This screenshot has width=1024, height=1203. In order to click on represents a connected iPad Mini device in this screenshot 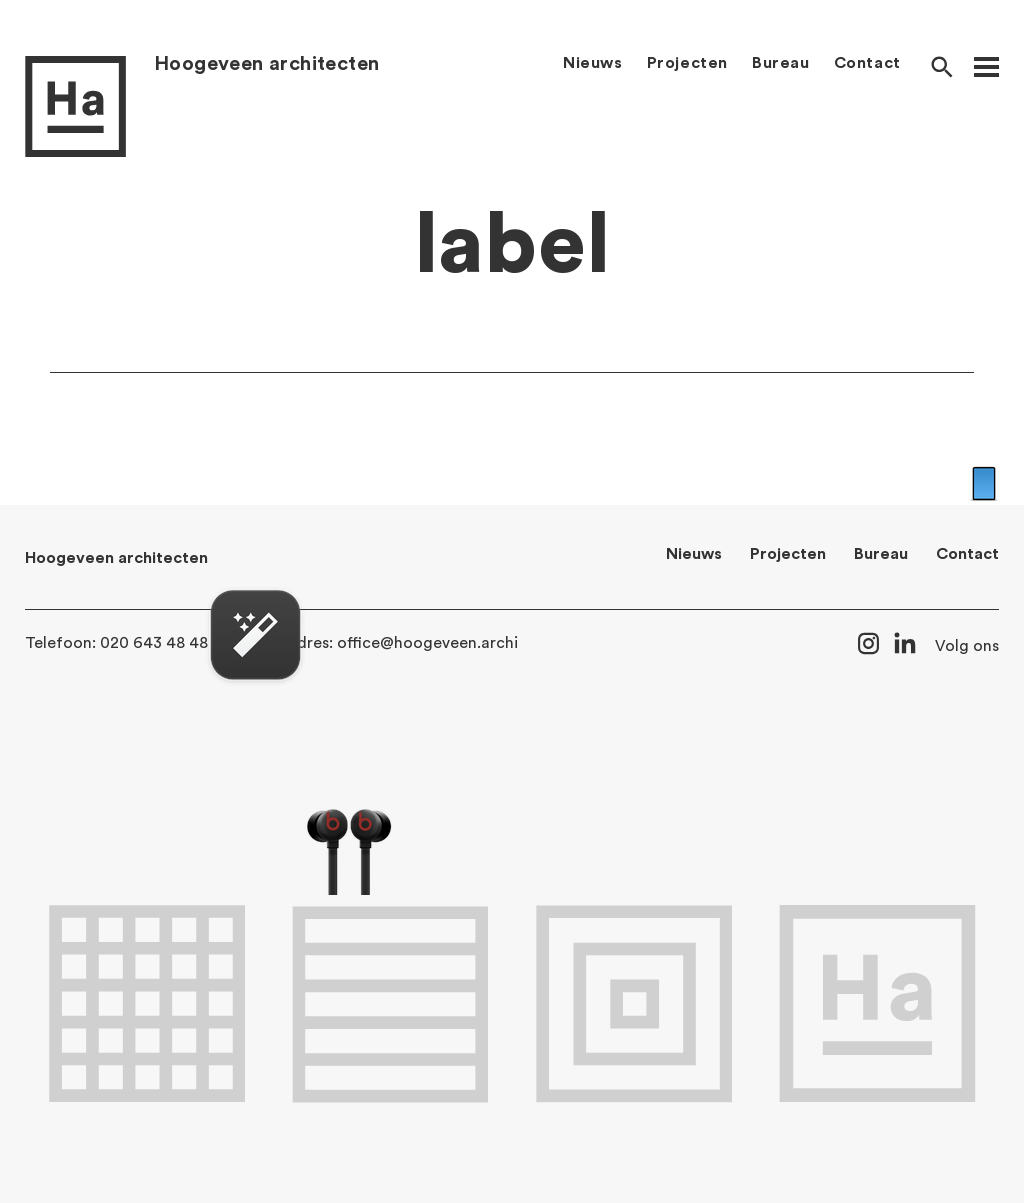, I will do `click(984, 480)`.